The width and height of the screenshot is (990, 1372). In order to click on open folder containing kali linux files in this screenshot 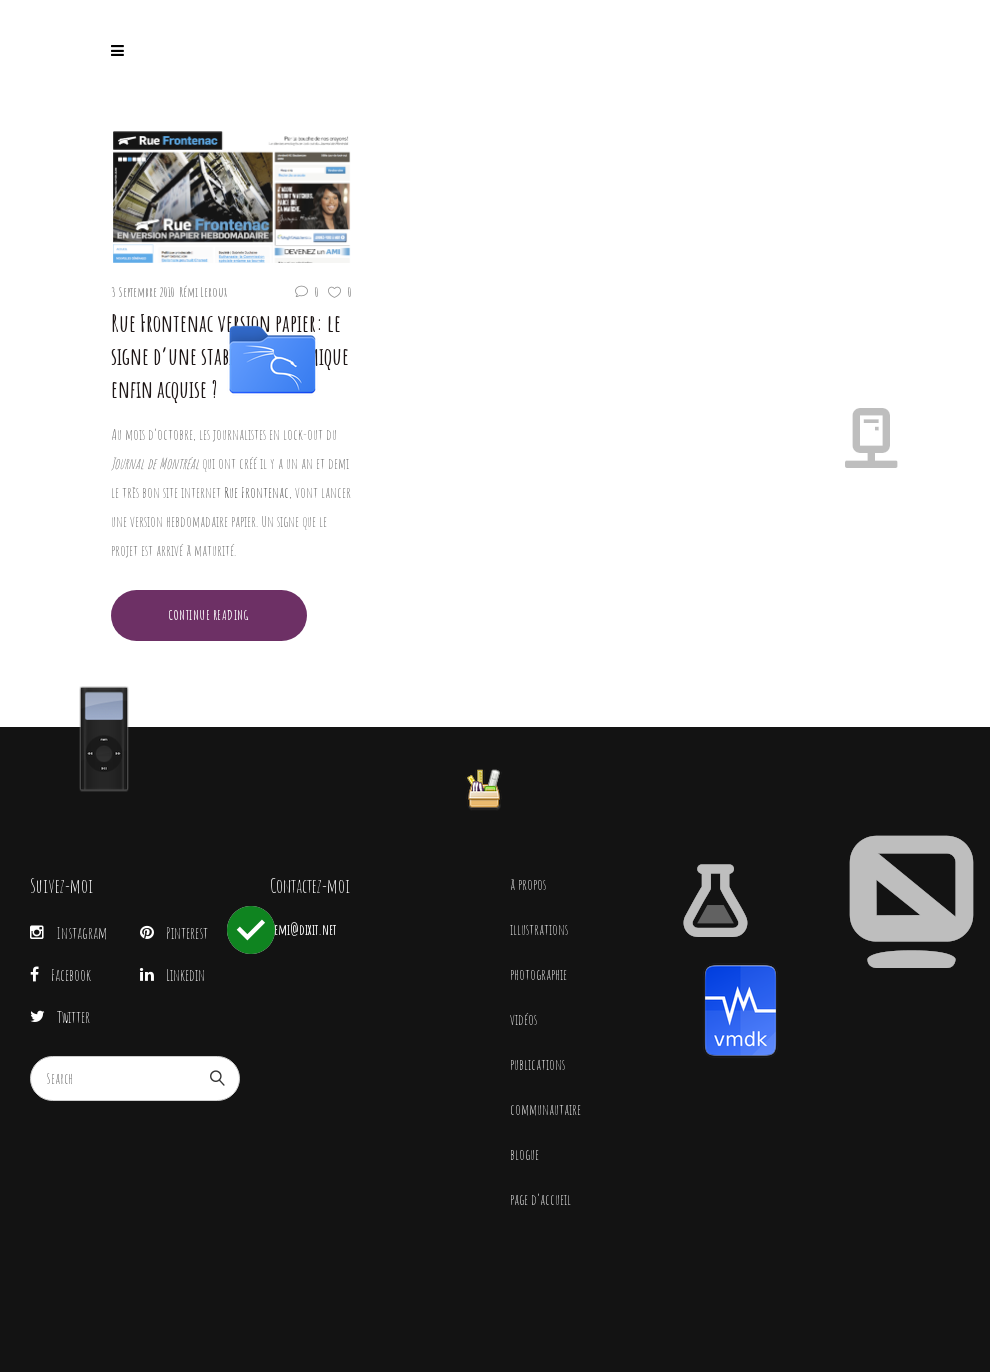, I will do `click(272, 362)`.